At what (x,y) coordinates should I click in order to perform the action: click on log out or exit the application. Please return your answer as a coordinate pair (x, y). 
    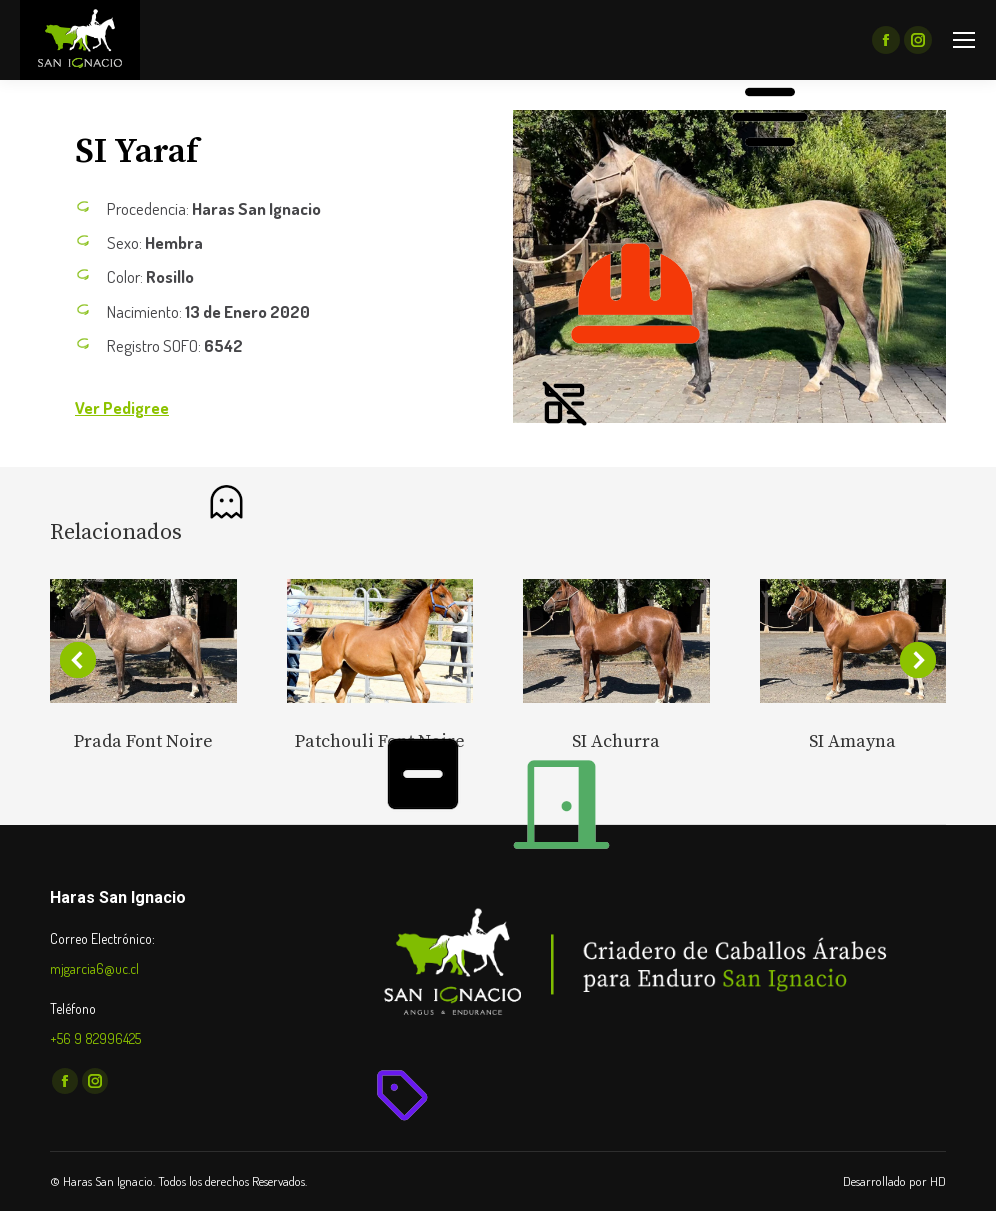
    Looking at the image, I should click on (561, 804).